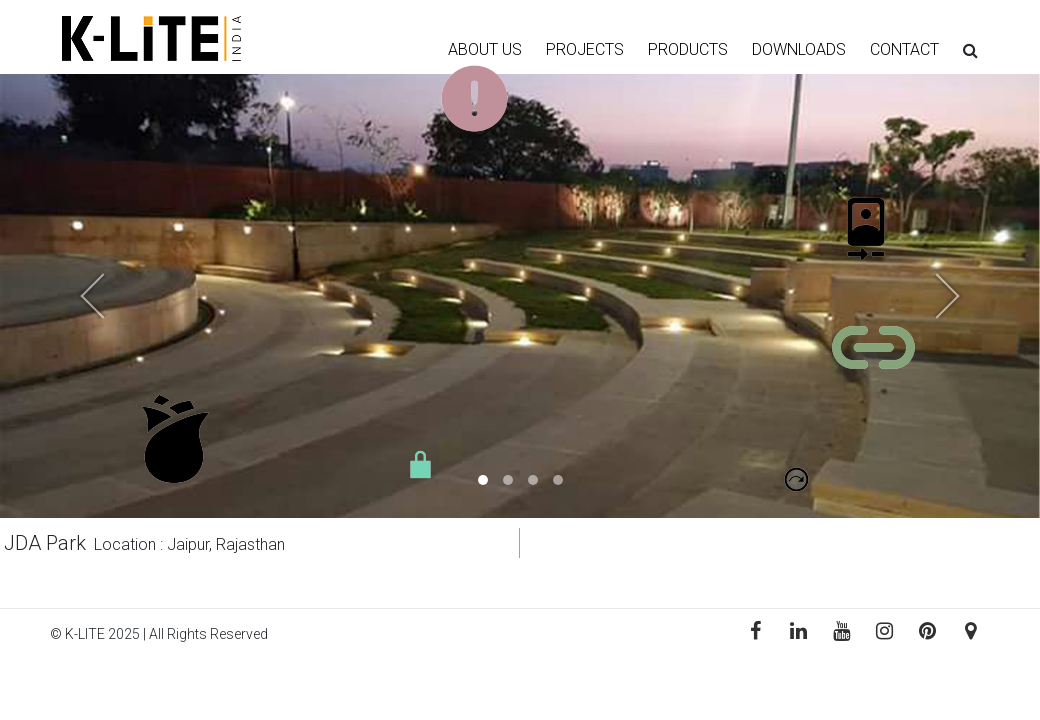 This screenshot has height=720, width=1040. Describe the element at coordinates (174, 439) in the screenshot. I see `access floral or garden-related features` at that location.